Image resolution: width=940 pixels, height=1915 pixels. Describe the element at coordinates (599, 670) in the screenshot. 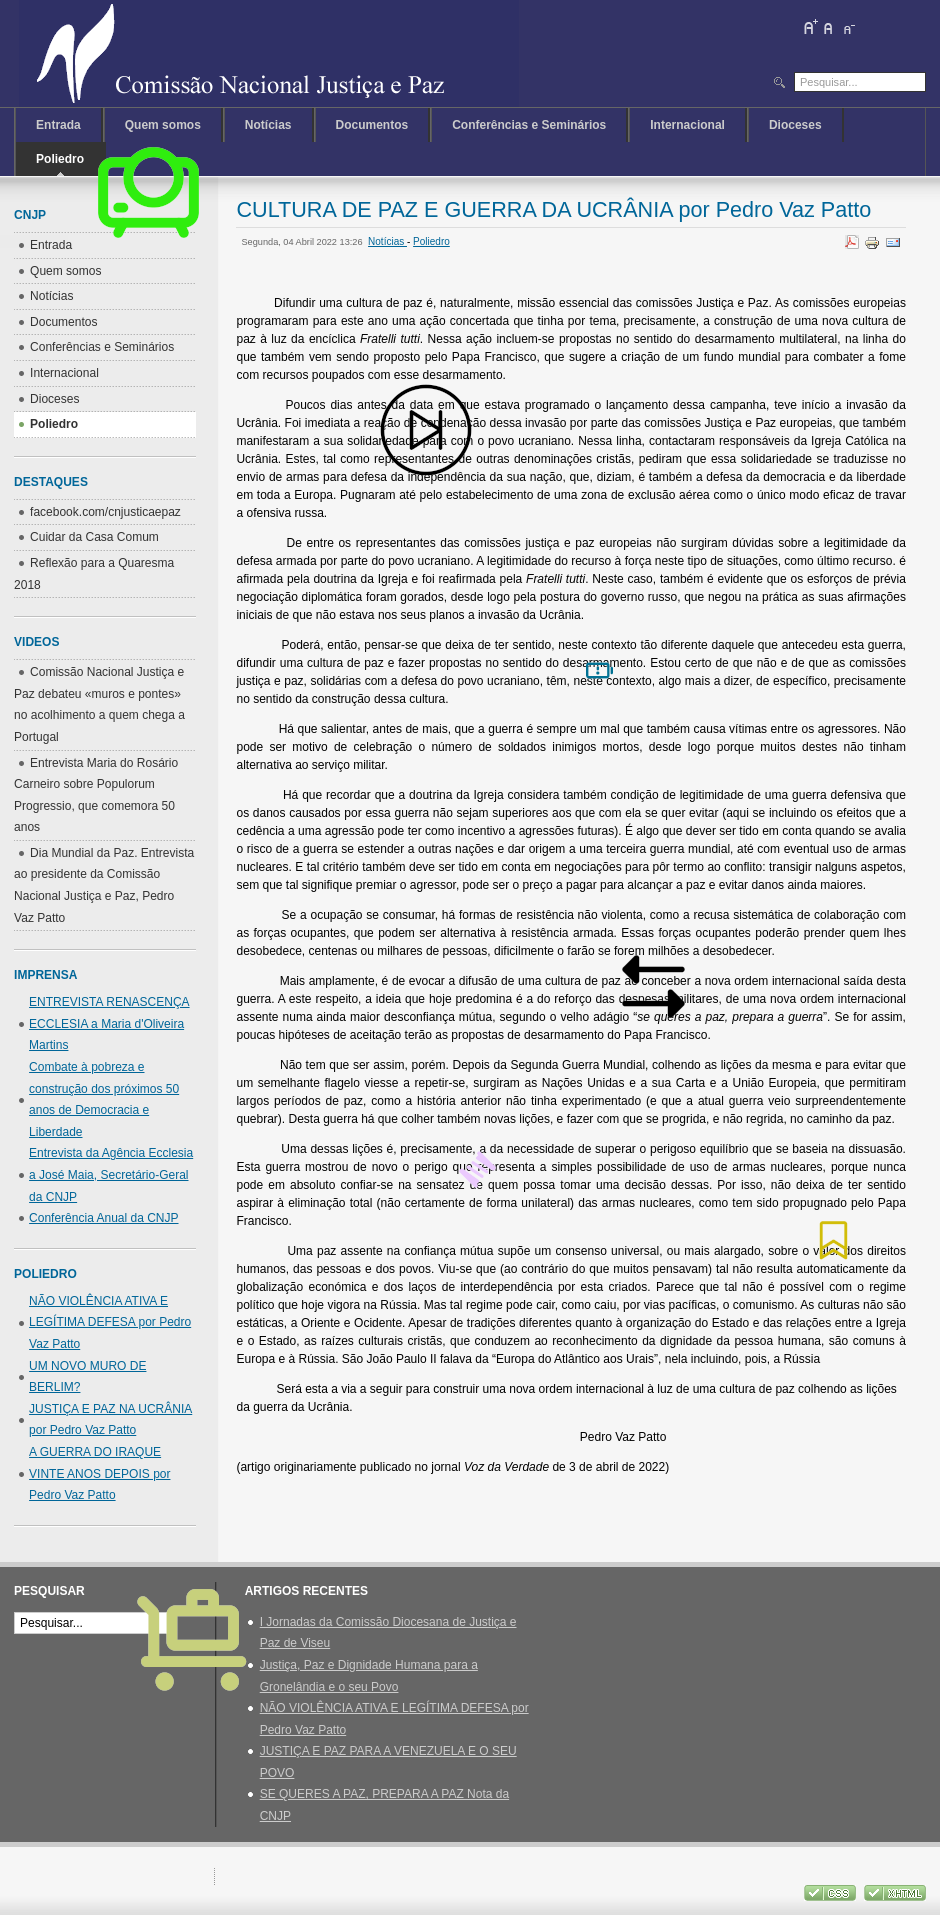

I see `indicates low battery warning` at that location.